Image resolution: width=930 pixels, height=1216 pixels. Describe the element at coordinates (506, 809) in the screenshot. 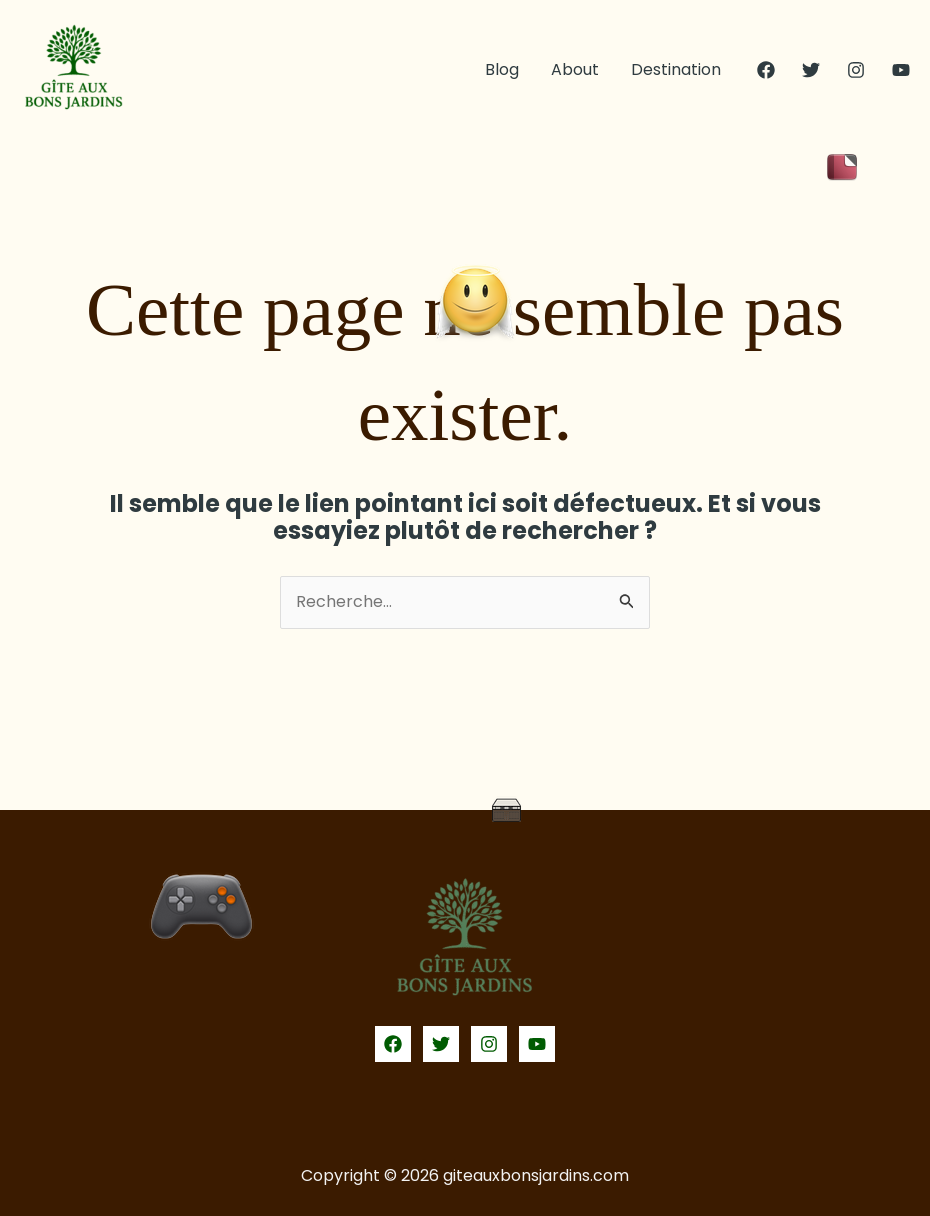

I see `access xserve in sidebar` at that location.